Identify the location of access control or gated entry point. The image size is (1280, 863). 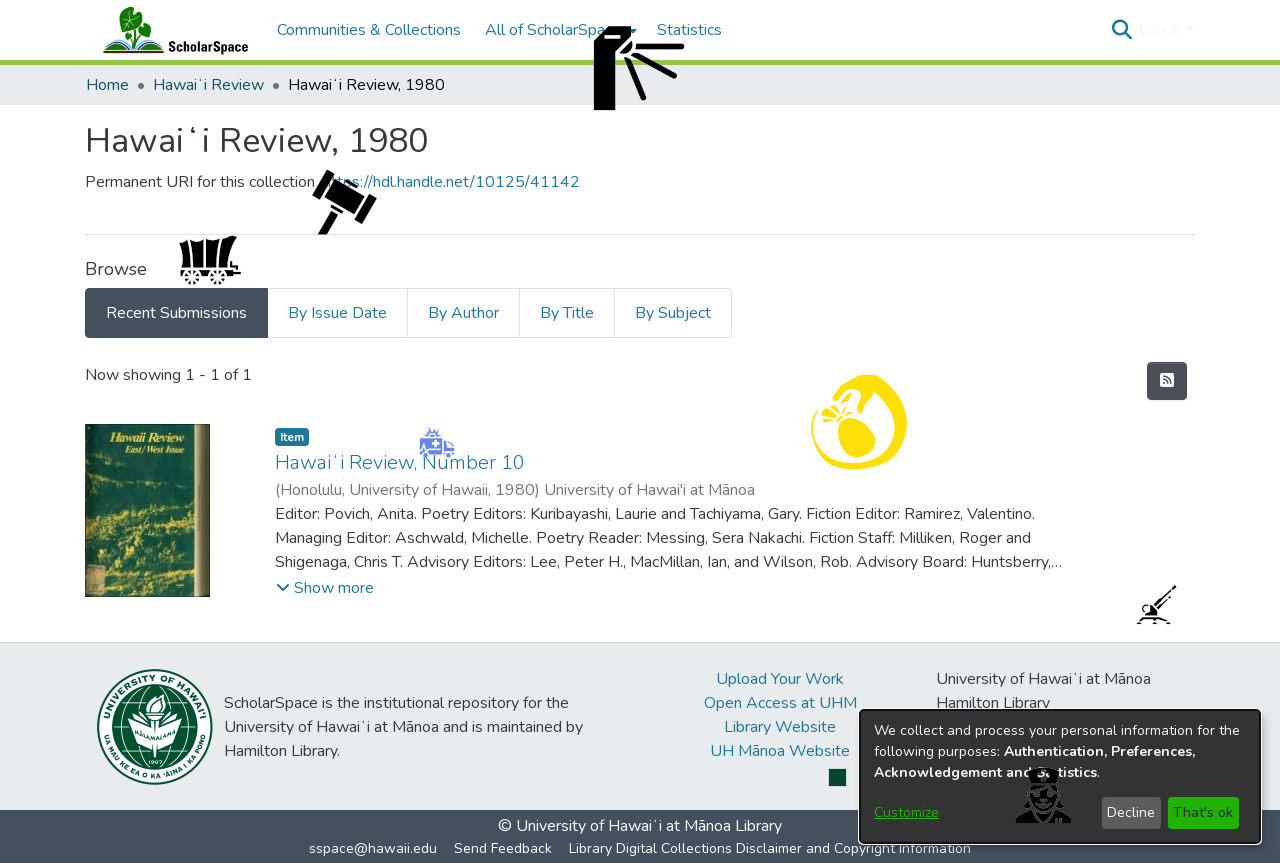
(639, 65).